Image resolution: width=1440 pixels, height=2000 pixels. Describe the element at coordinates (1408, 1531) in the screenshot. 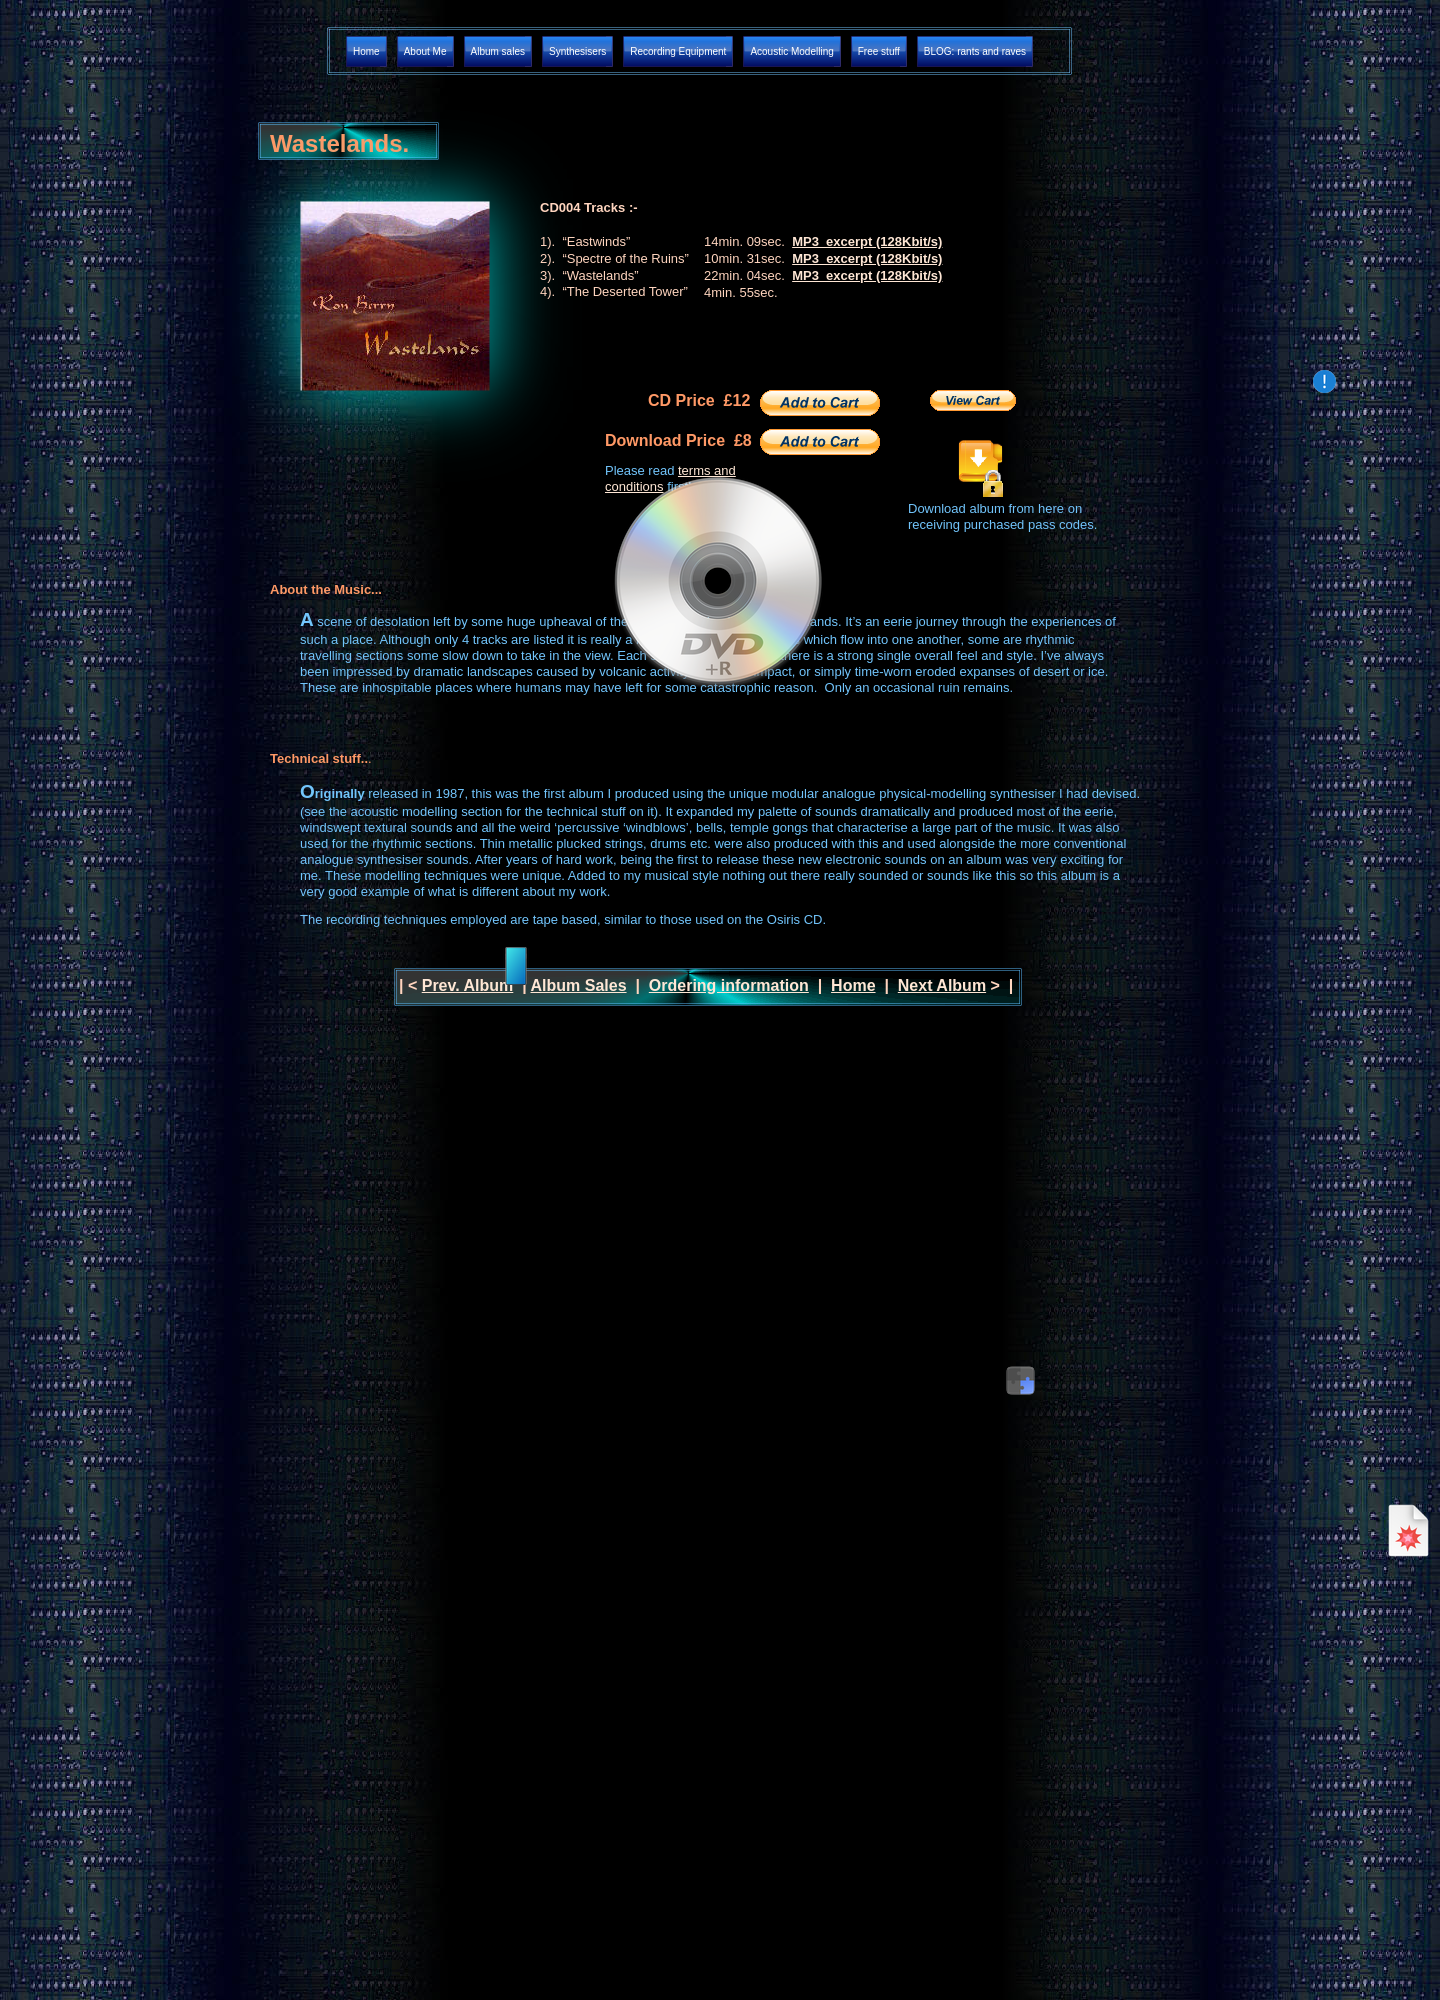

I see `a Mathematica notebook or computation file` at that location.